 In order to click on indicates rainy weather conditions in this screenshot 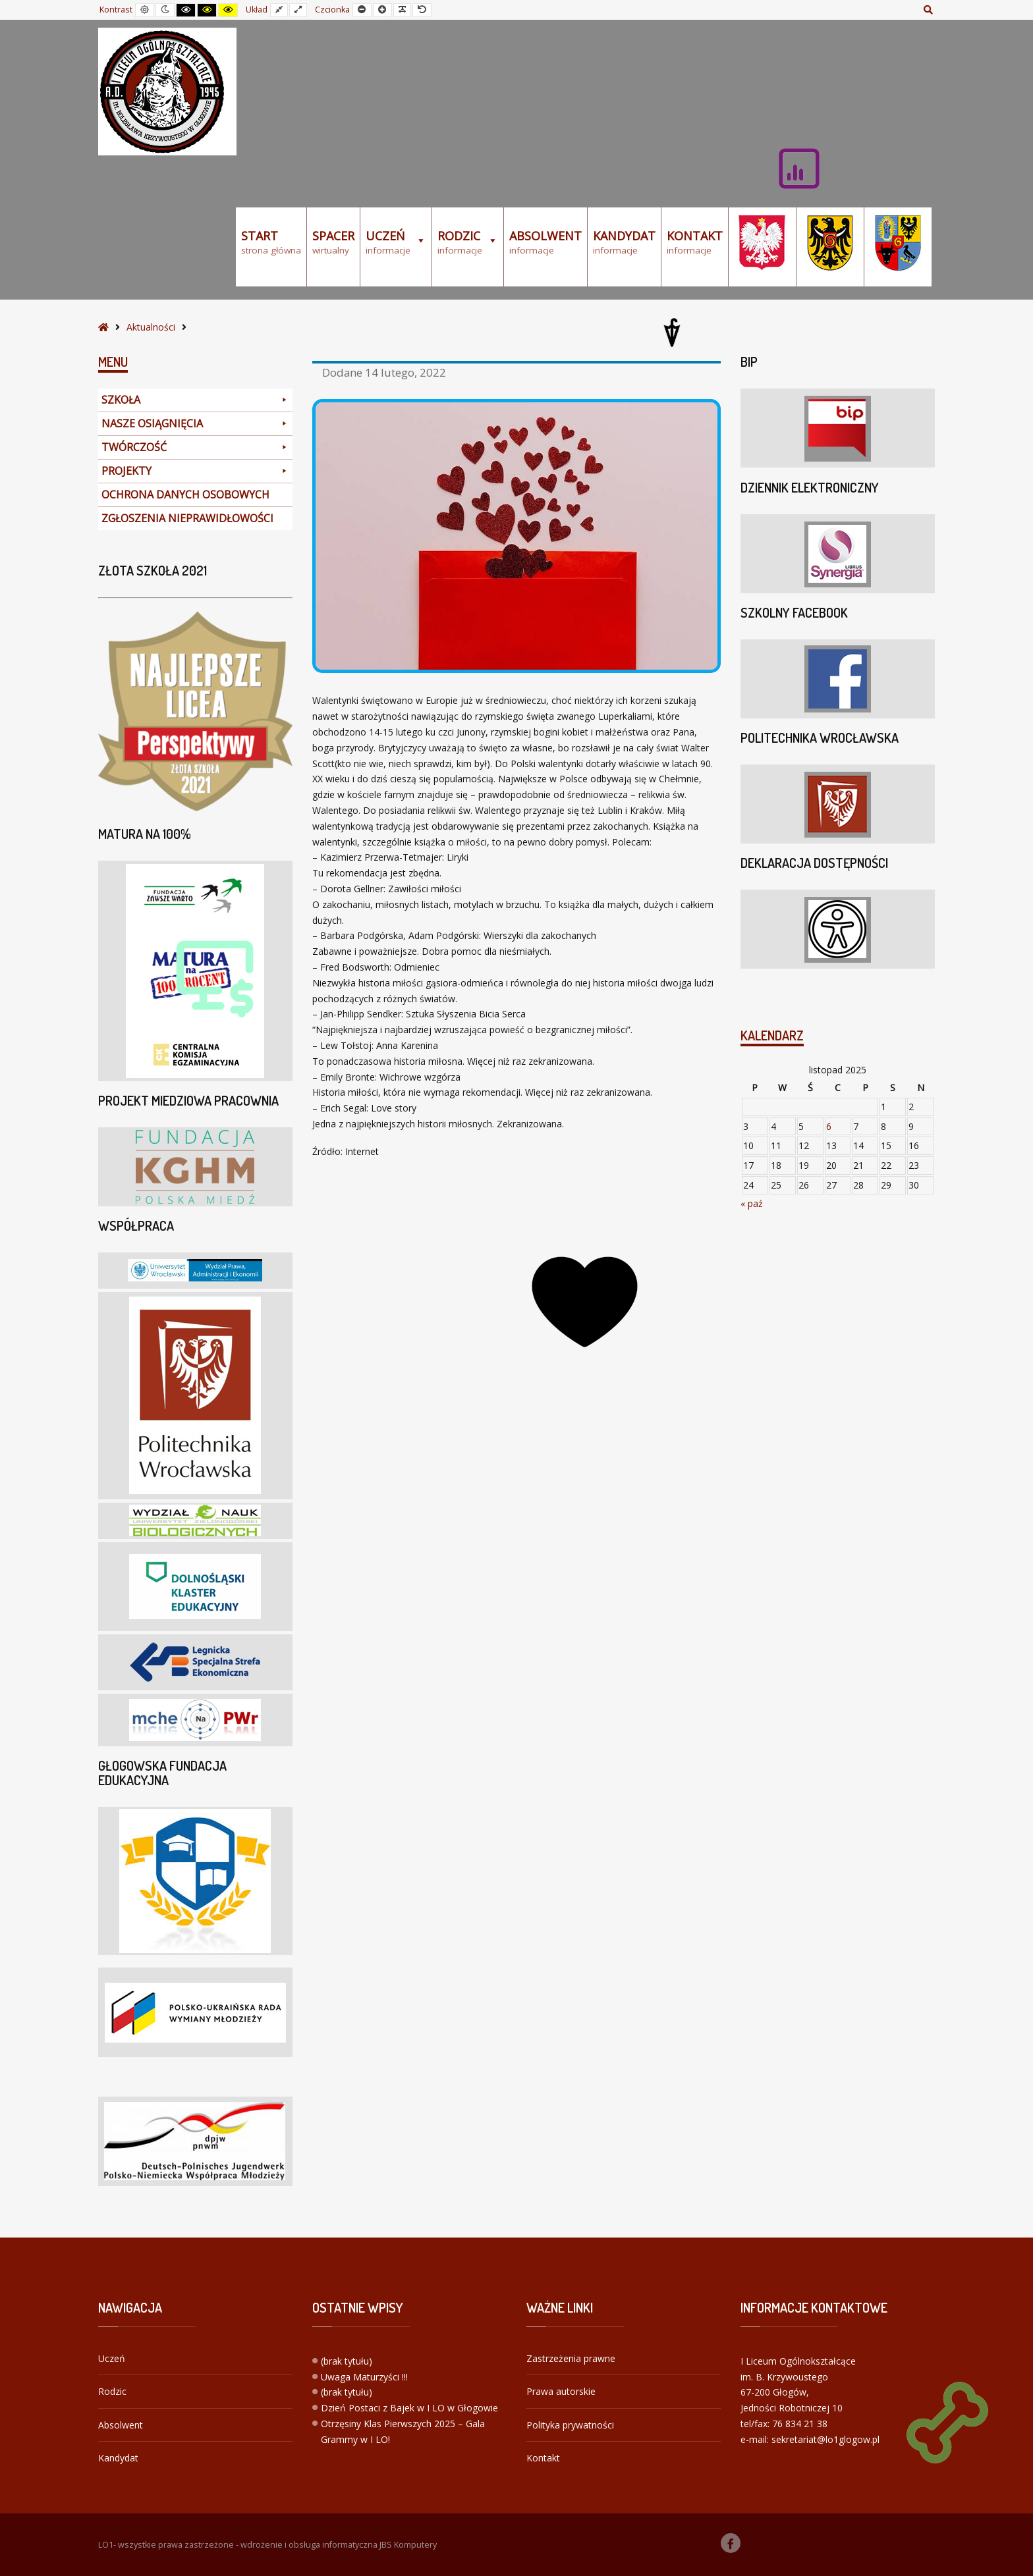, I will do `click(672, 333)`.